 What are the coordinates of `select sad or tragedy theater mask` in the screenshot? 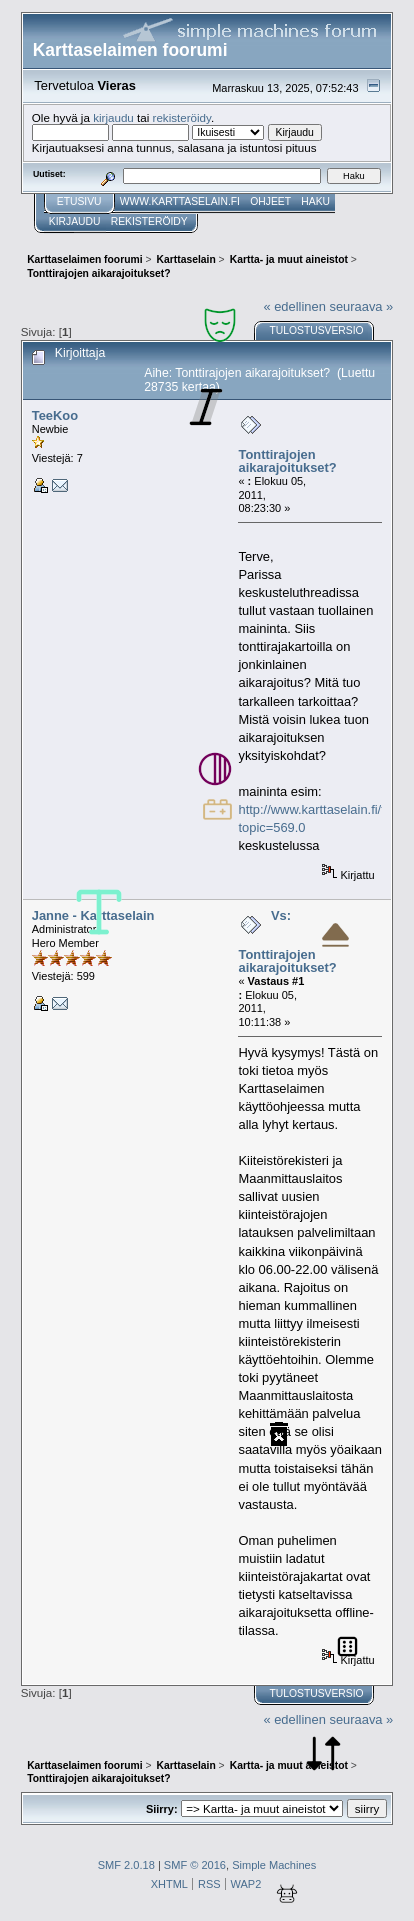 It's located at (220, 324).